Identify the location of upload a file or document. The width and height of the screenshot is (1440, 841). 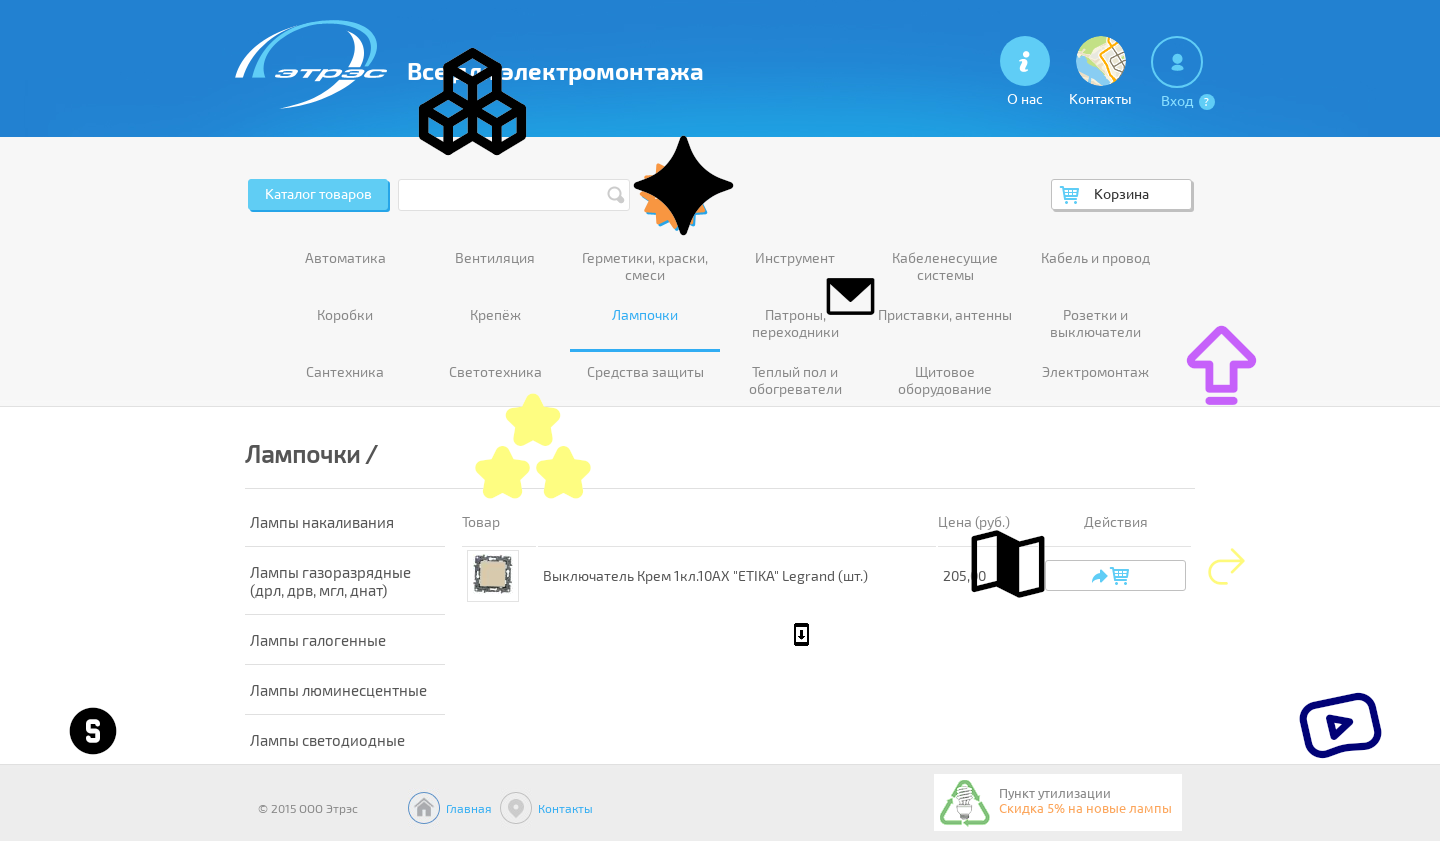
(1221, 364).